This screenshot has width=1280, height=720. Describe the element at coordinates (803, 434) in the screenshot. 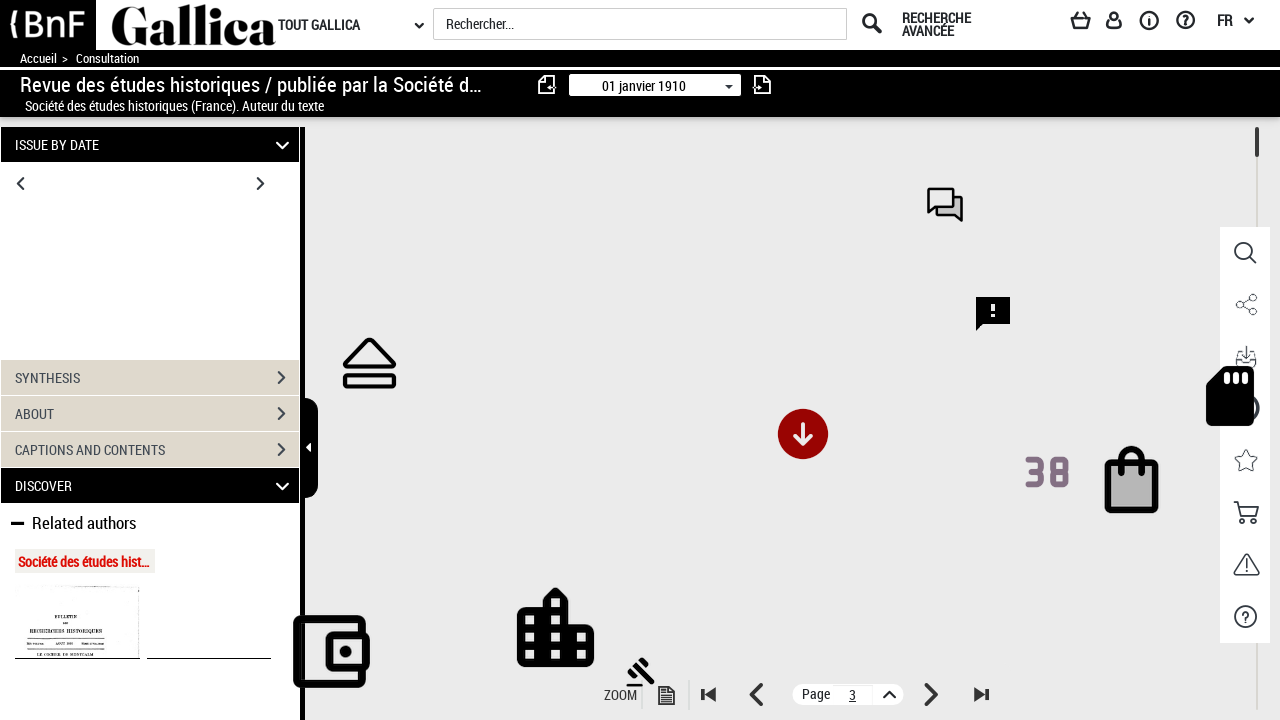

I see `download file or content` at that location.